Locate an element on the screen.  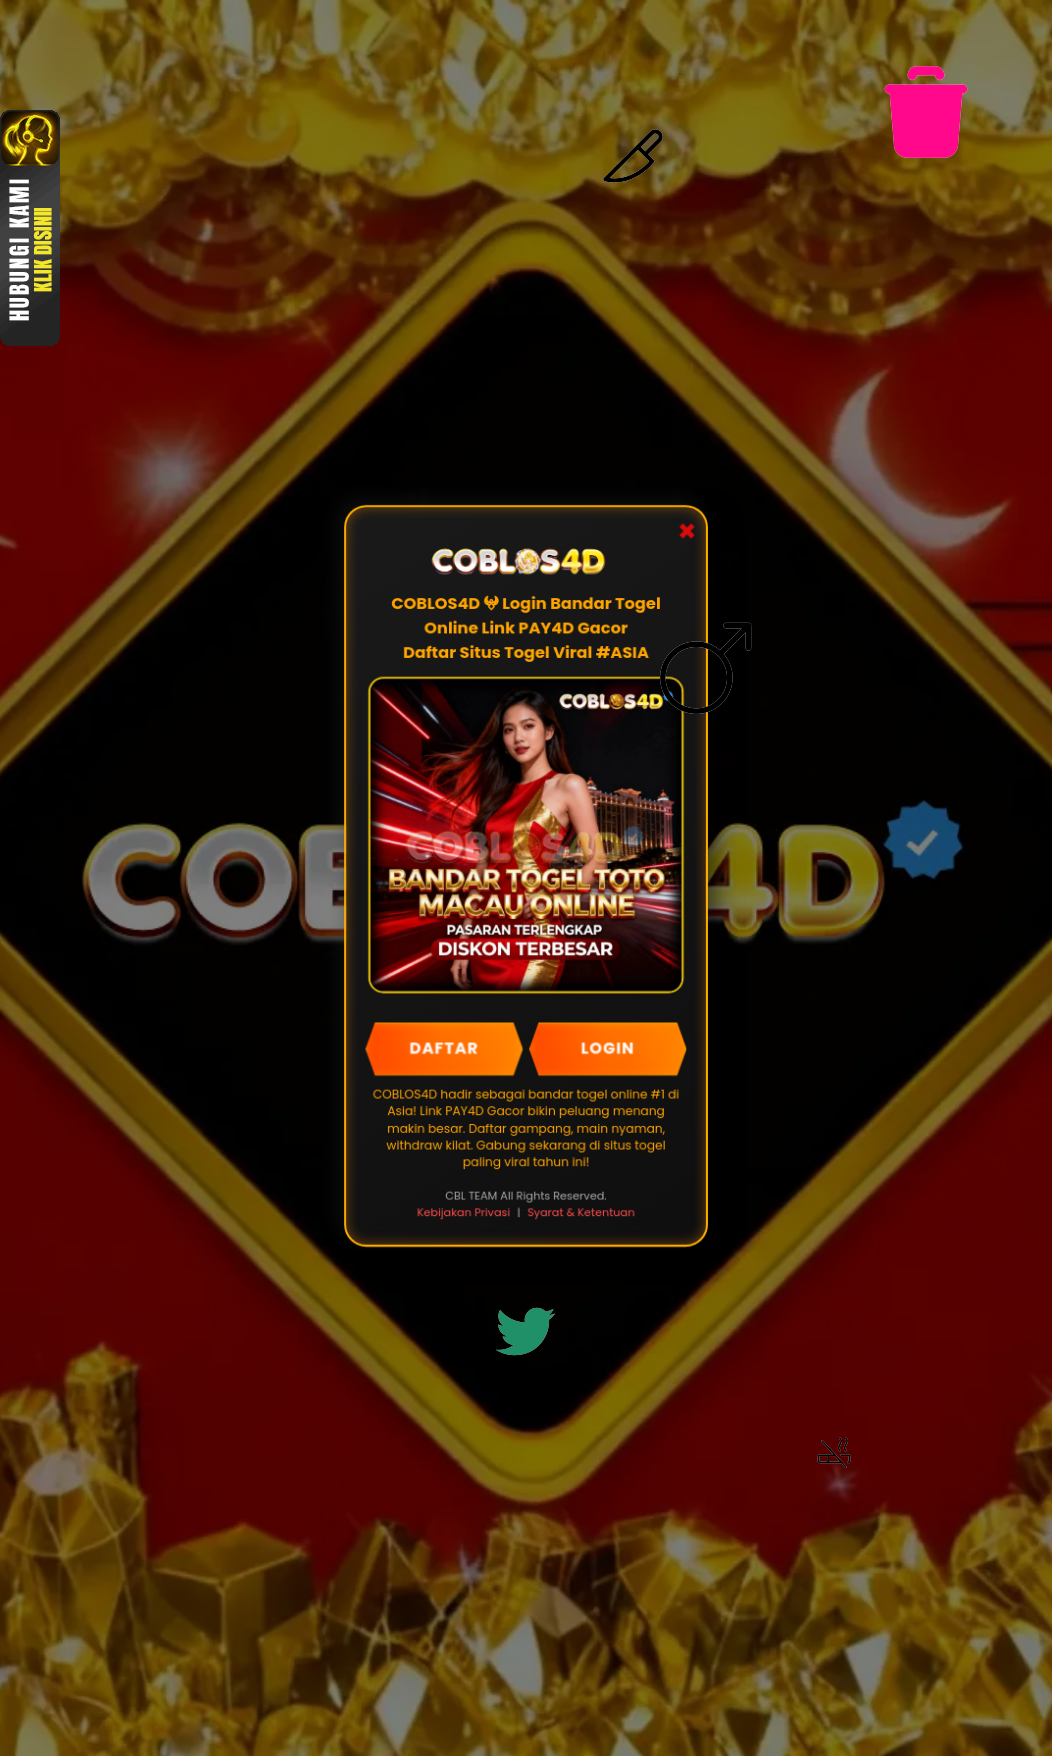
indicates male gender selection is located at coordinates (707, 666).